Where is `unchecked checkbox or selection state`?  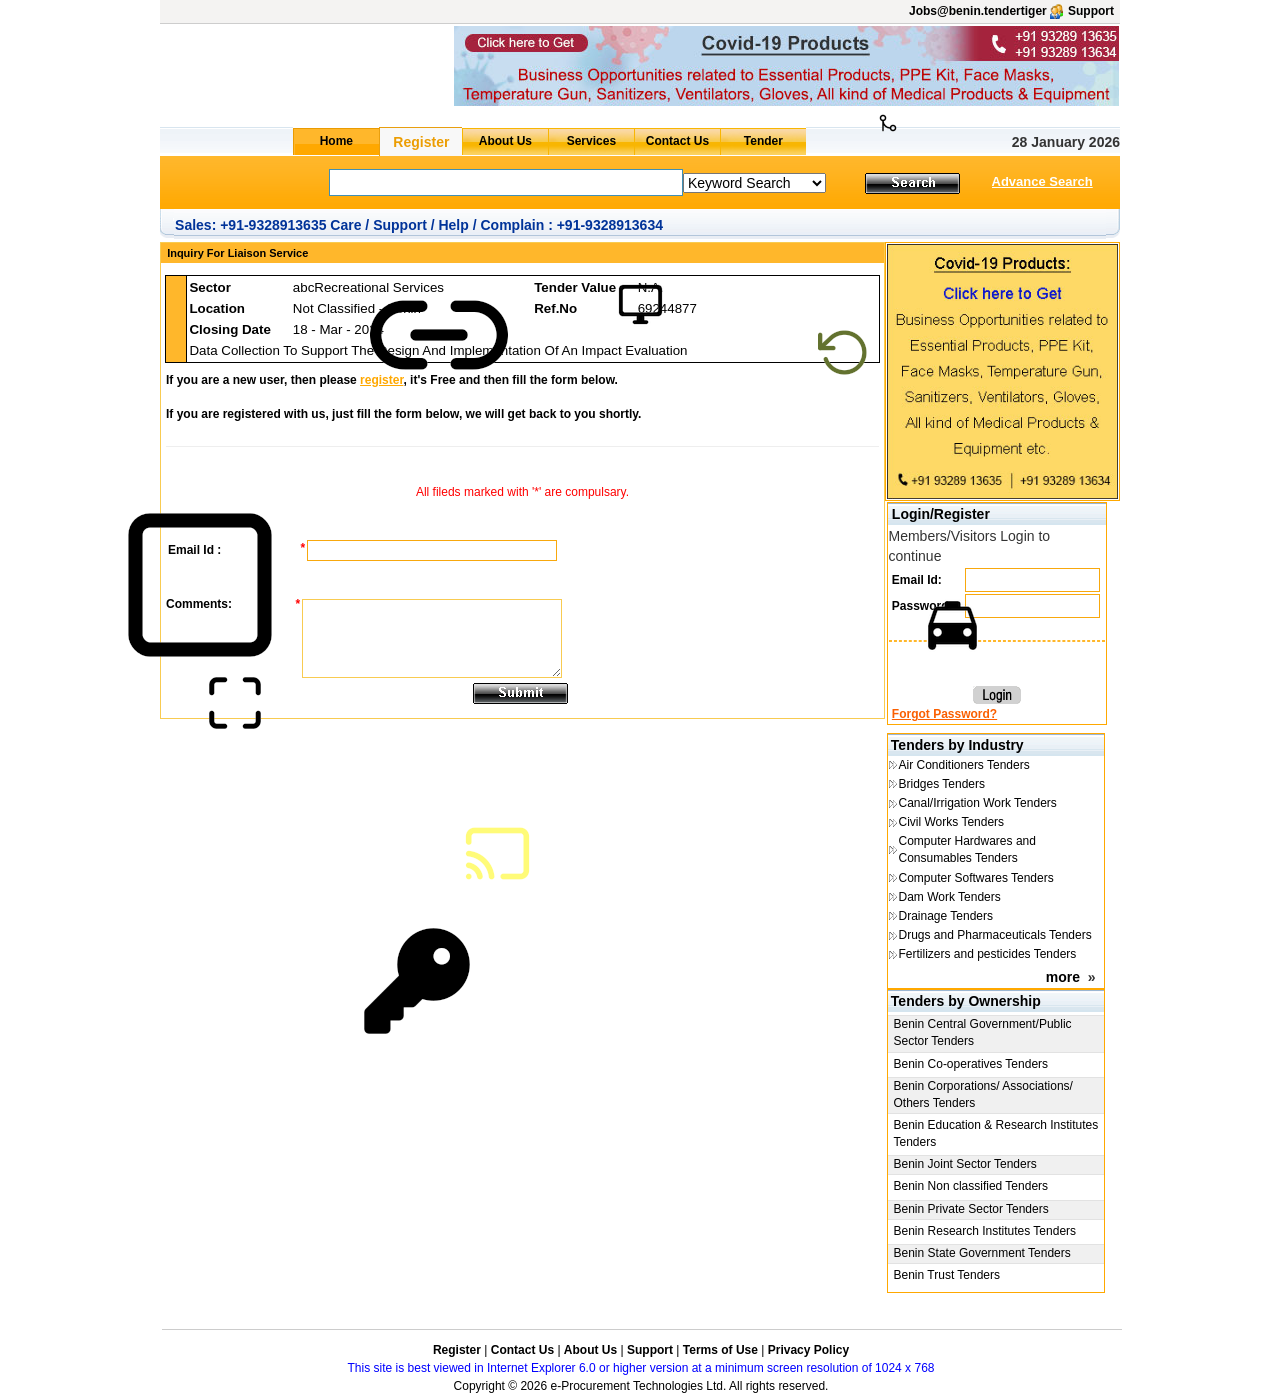 unchecked checkbox or selection state is located at coordinates (200, 585).